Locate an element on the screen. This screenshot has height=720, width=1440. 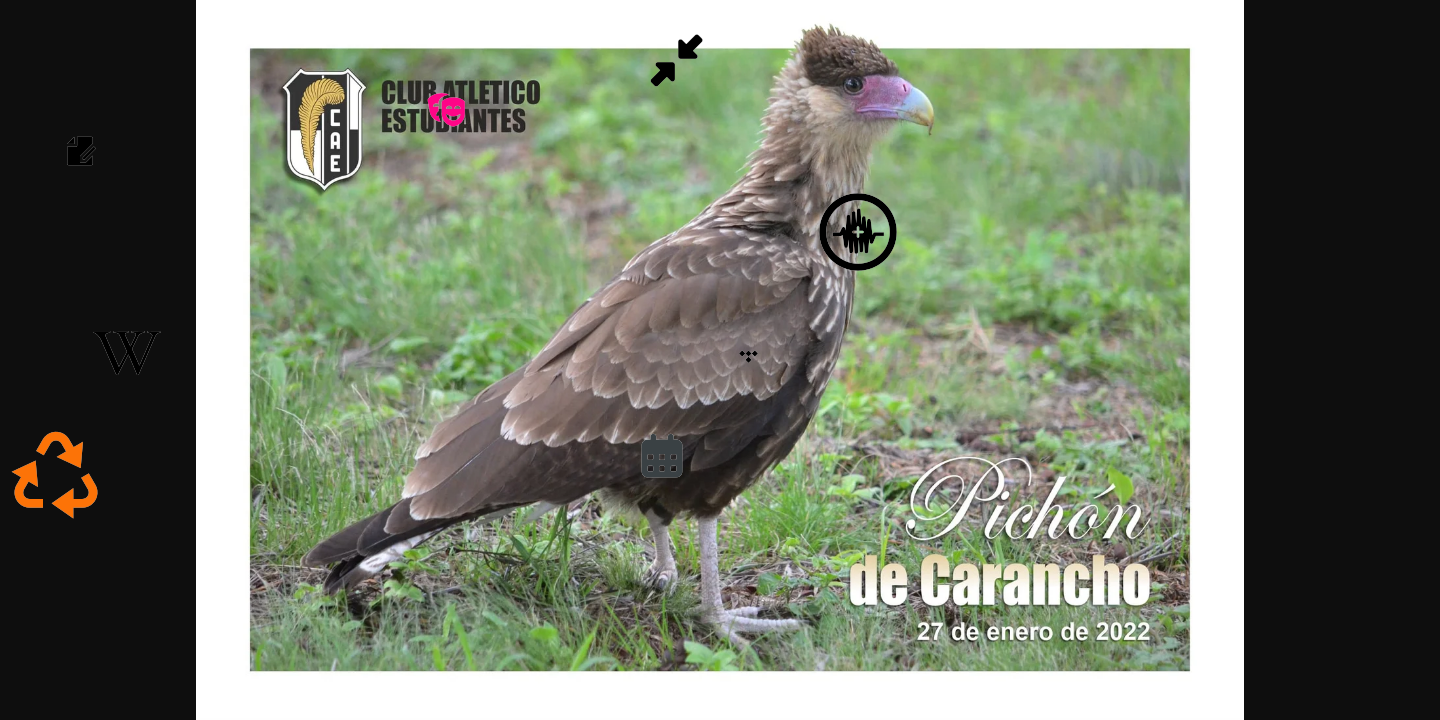
open tidal music streaming app is located at coordinates (748, 356).